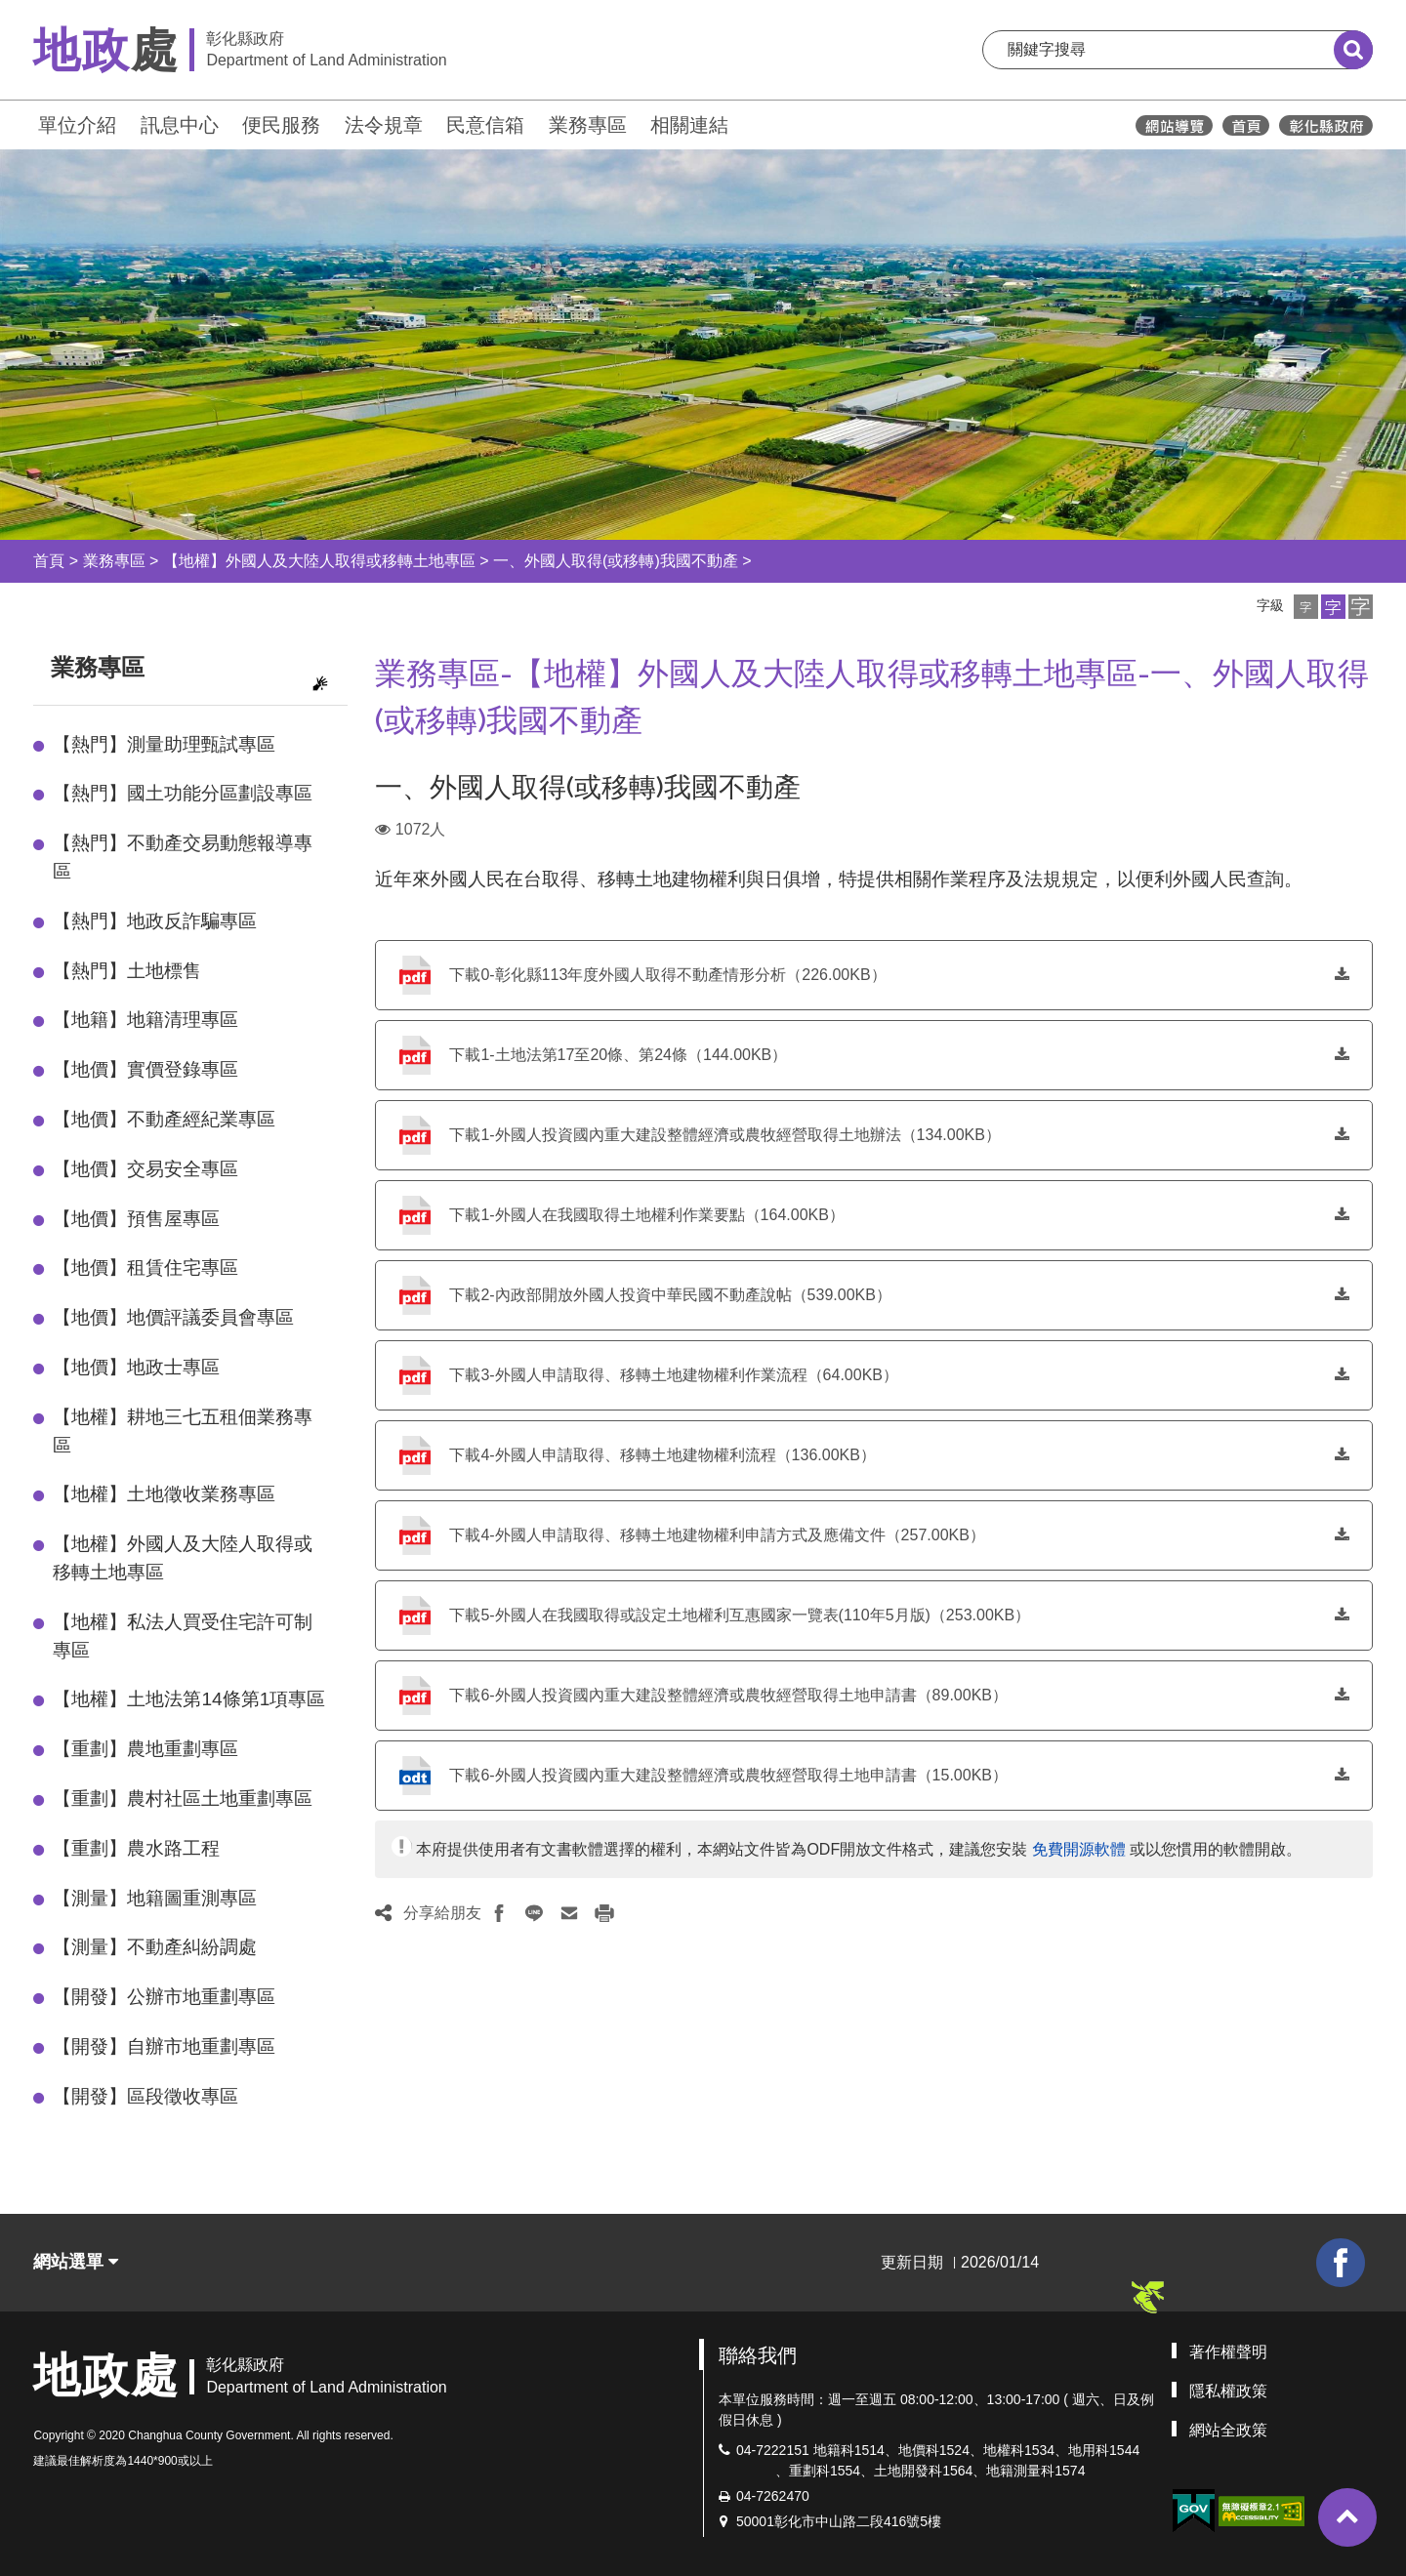  I want to click on indicates a trip hazard or stumble, so click(1147, 2297).